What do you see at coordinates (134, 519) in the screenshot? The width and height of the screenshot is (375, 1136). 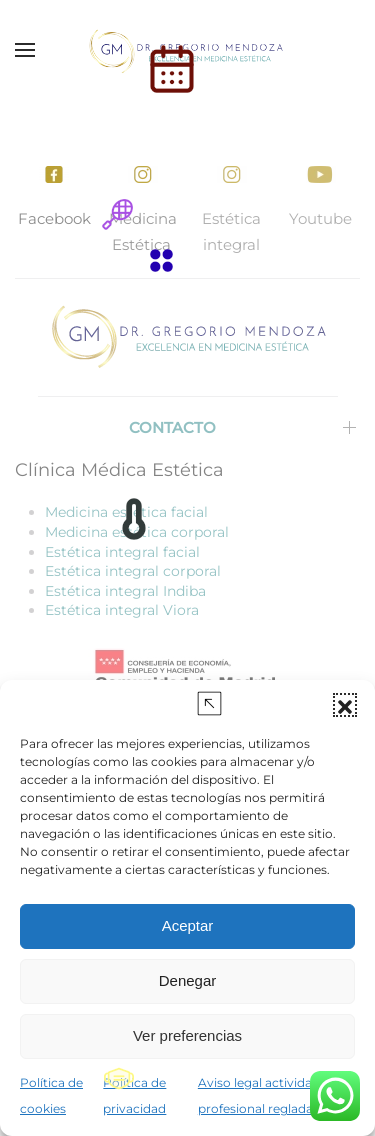 I see `indicates maximum temperature level` at bounding box center [134, 519].